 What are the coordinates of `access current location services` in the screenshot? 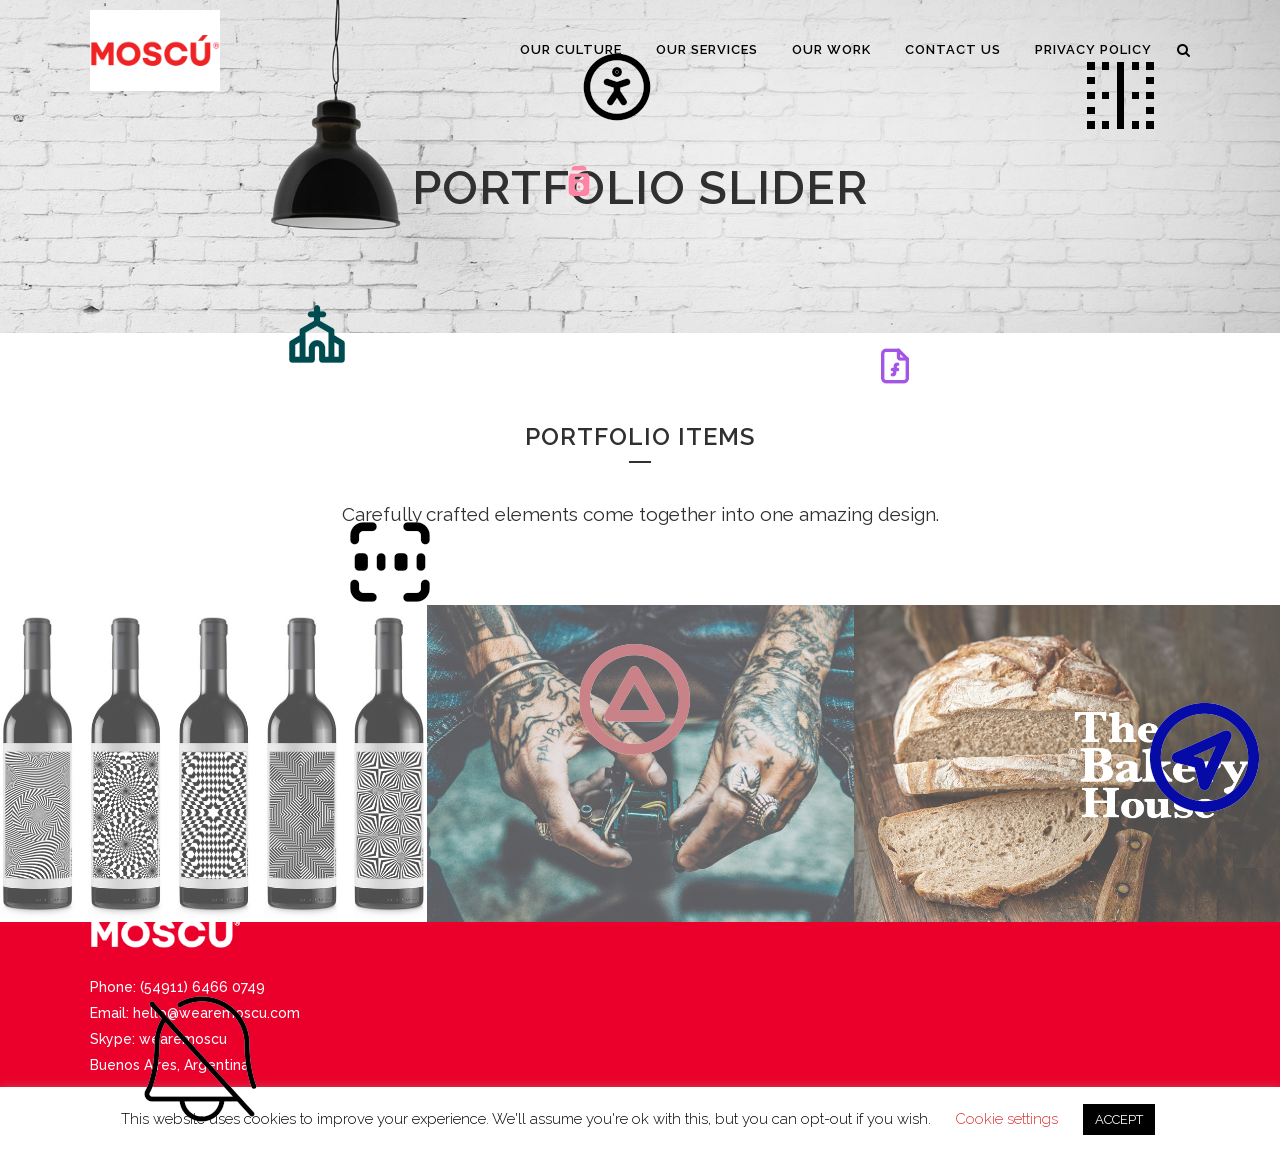 It's located at (1204, 757).